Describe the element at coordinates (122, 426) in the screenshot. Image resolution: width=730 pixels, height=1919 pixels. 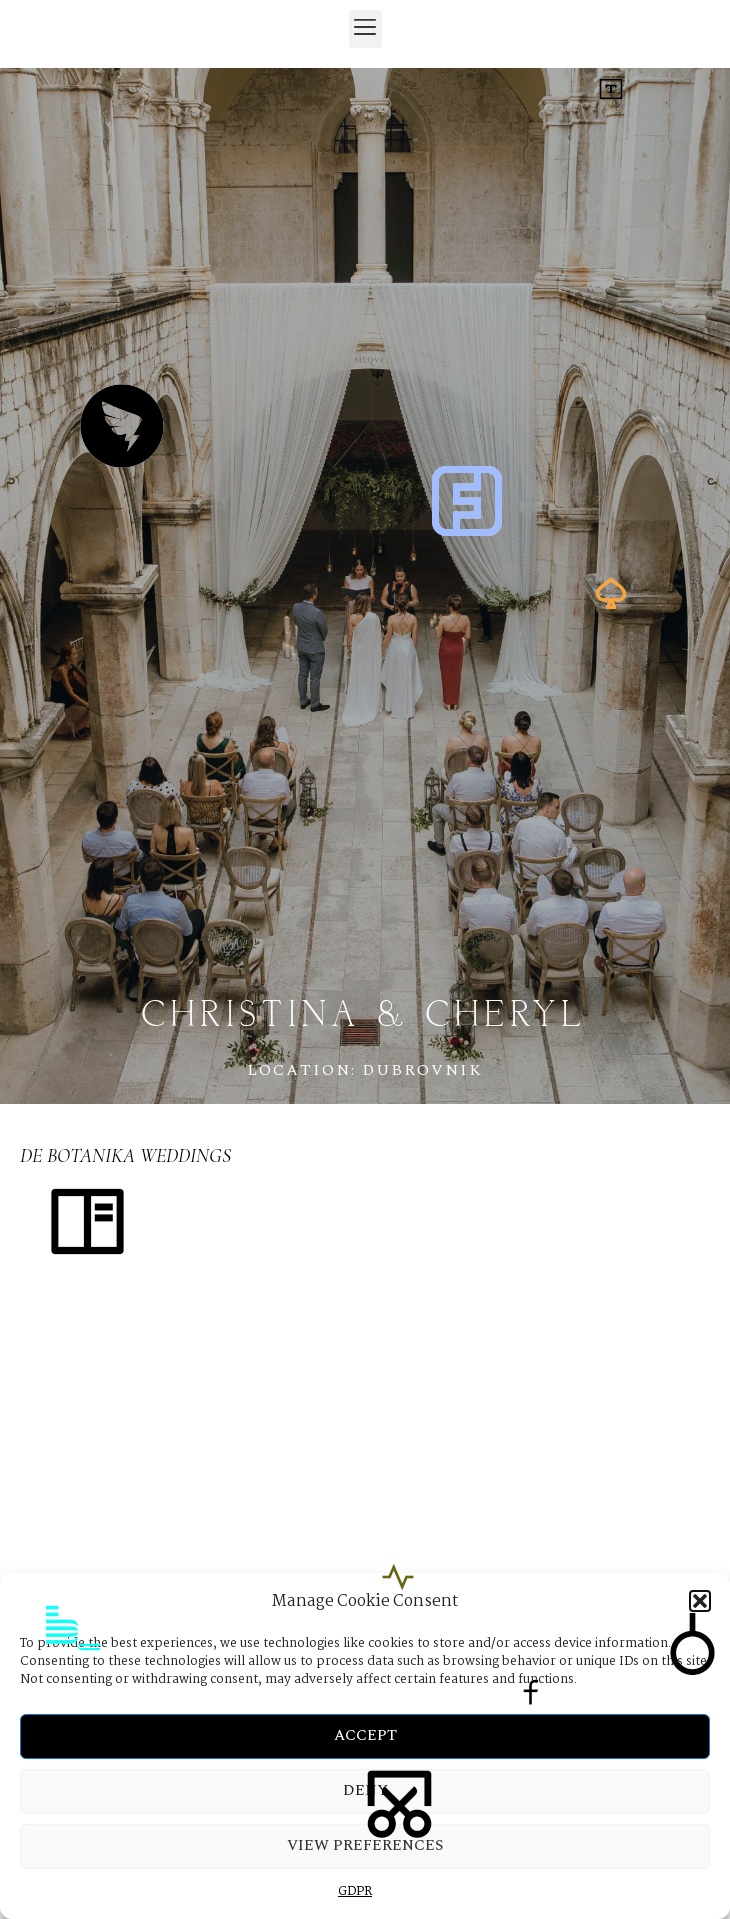
I see `open DingTalk messaging app` at that location.